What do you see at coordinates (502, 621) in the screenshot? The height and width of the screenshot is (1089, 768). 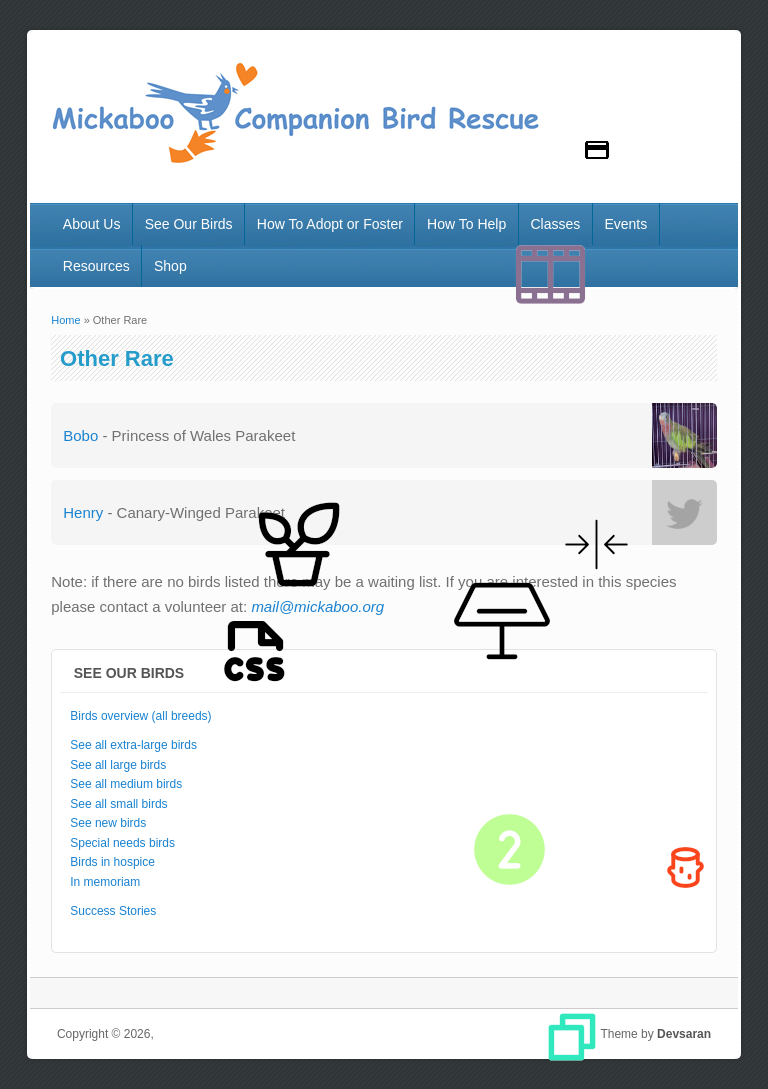 I see `access presentation mode` at bounding box center [502, 621].